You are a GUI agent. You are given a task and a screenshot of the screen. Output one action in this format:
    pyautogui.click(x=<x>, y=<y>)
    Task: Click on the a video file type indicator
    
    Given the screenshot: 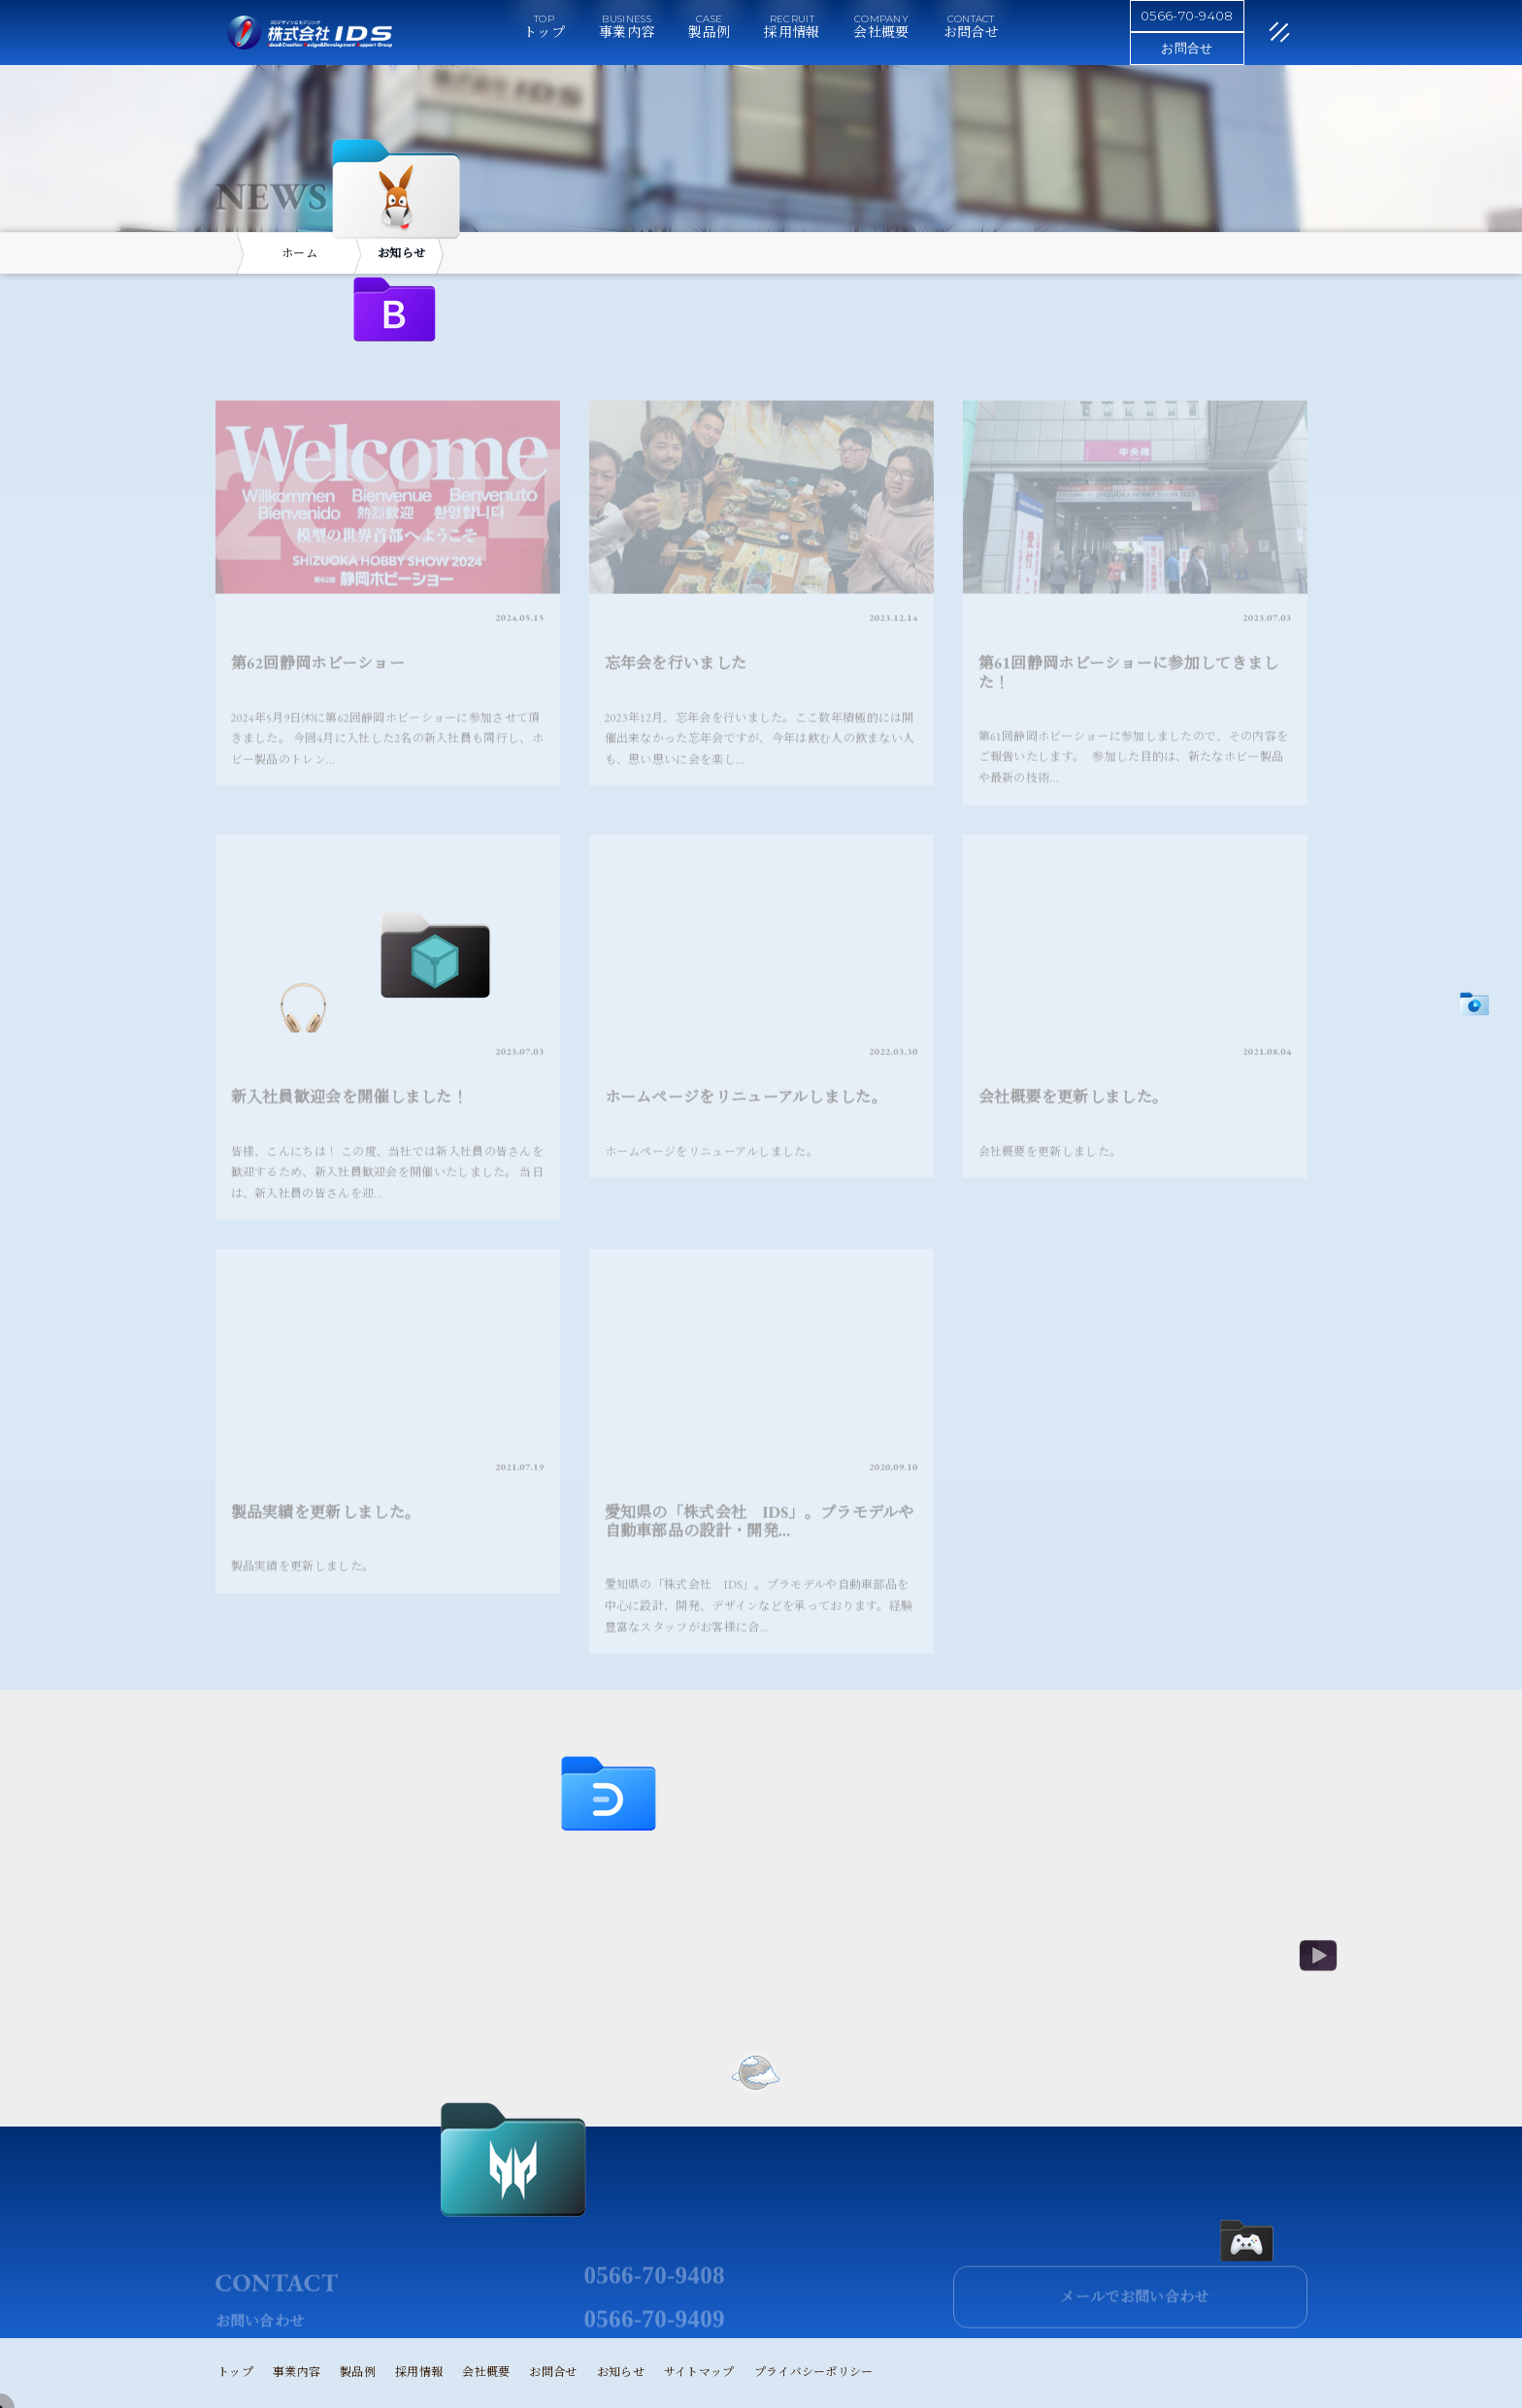 What is the action you would take?
    pyautogui.click(x=1318, y=1954)
    